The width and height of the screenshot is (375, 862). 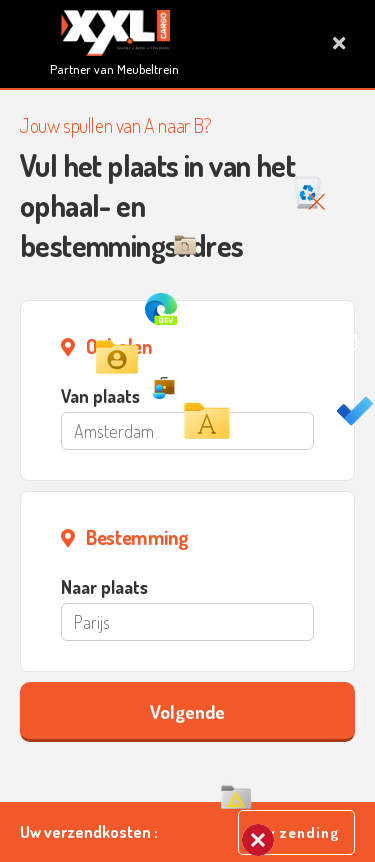 What do you see at coordinates (307, 192) in the screenshot?
I see `empty recycle bin with no items to restore` at bounding box center [307, 192].